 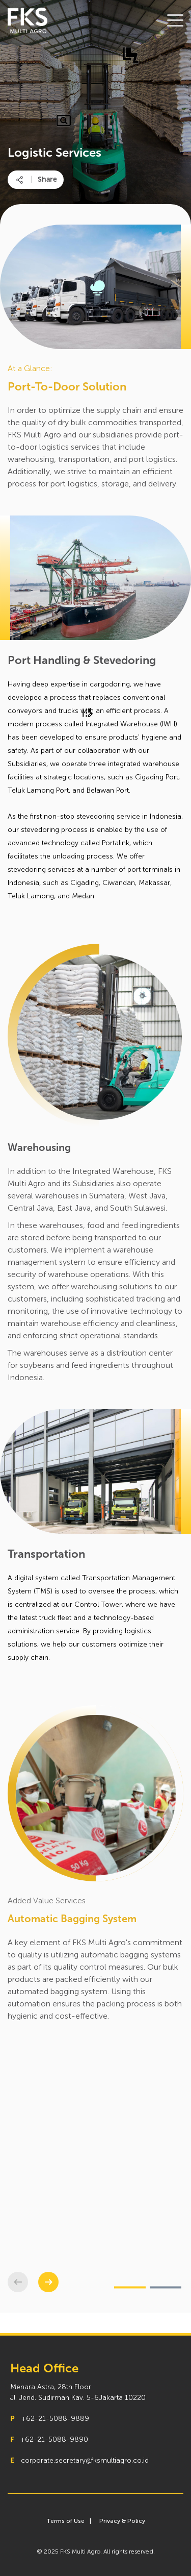 What do you see at coordinates (64, 120) in the screenshot?
I see `search within a document or page` at bounding box center [64, 120].